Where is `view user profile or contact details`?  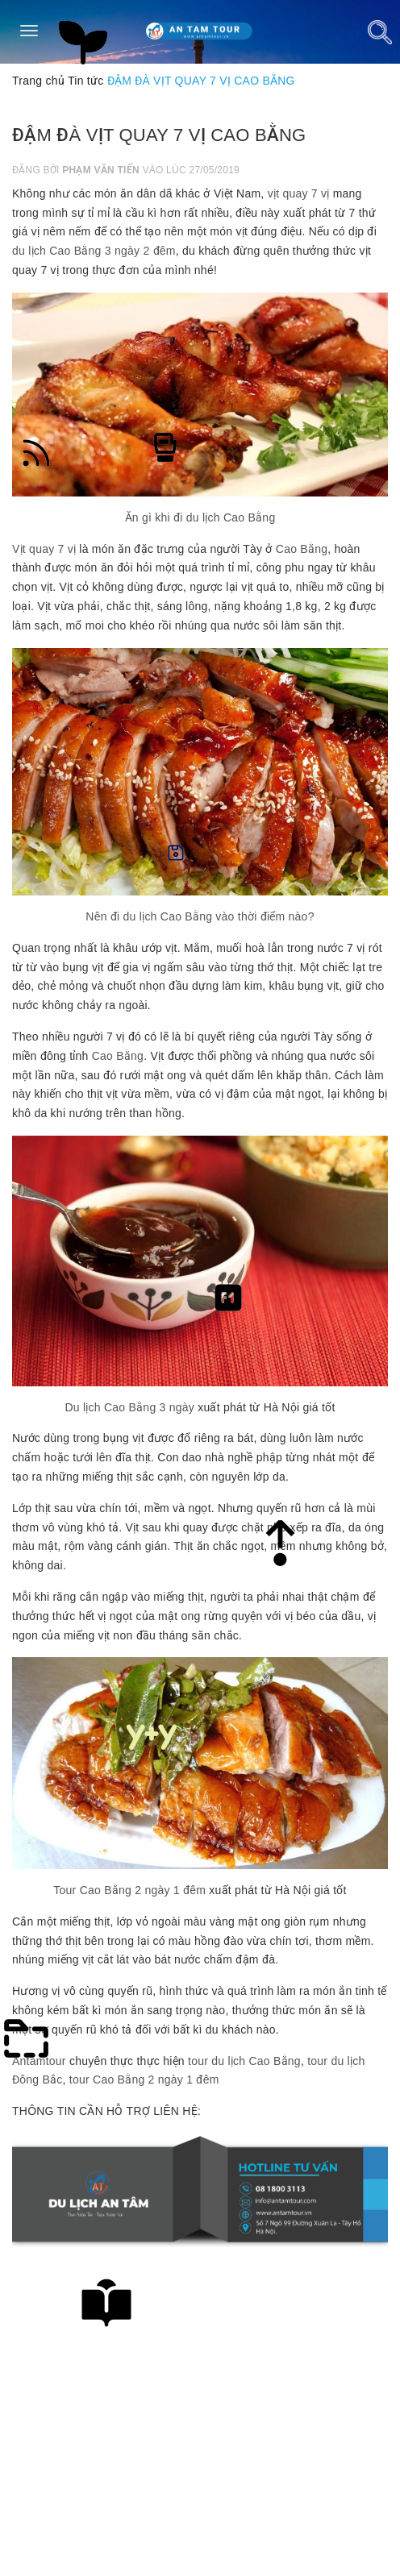
view user profile or contact details is located at coordinates (106, 2302).